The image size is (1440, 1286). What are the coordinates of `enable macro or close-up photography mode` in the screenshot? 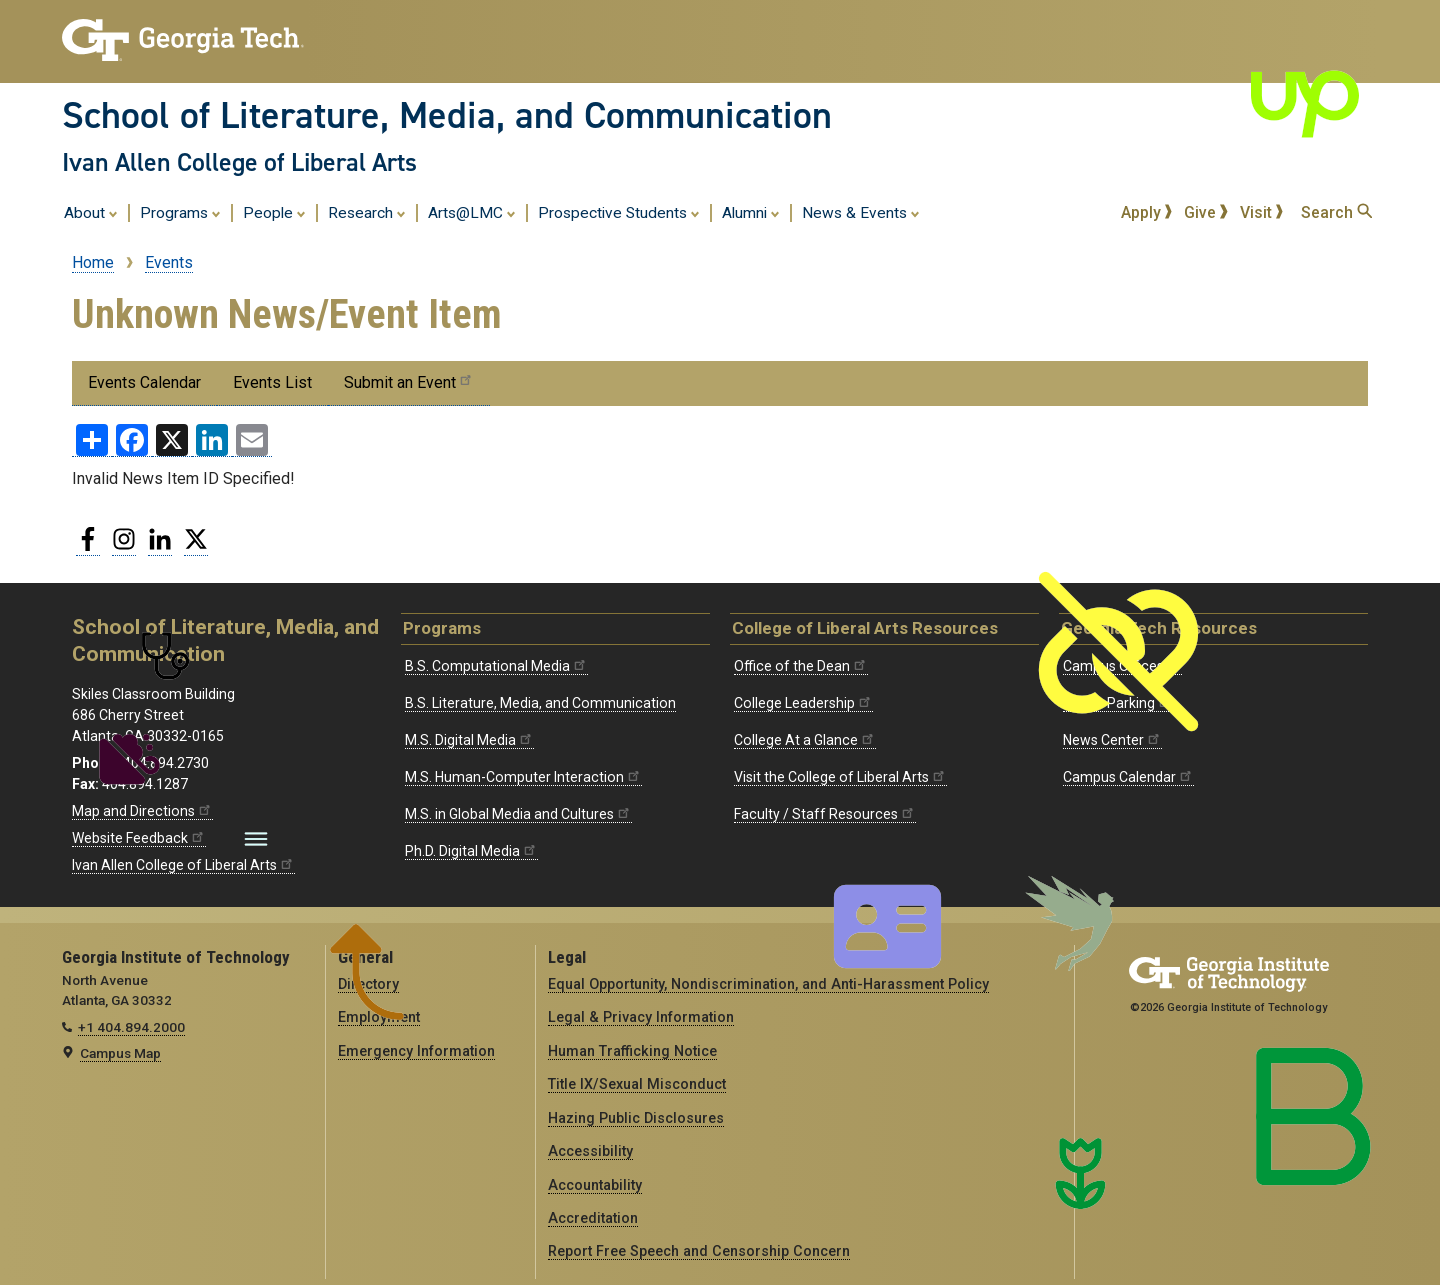 It's located at (1080, 1173).